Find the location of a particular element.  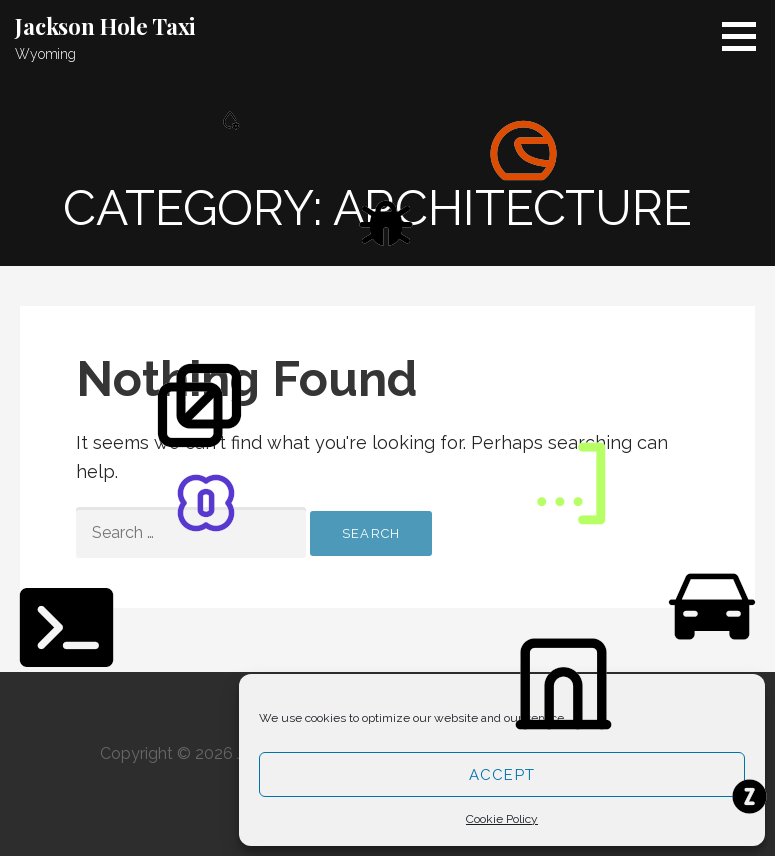

view overlapping or intersecting layers is located at coordinates (199, 405).